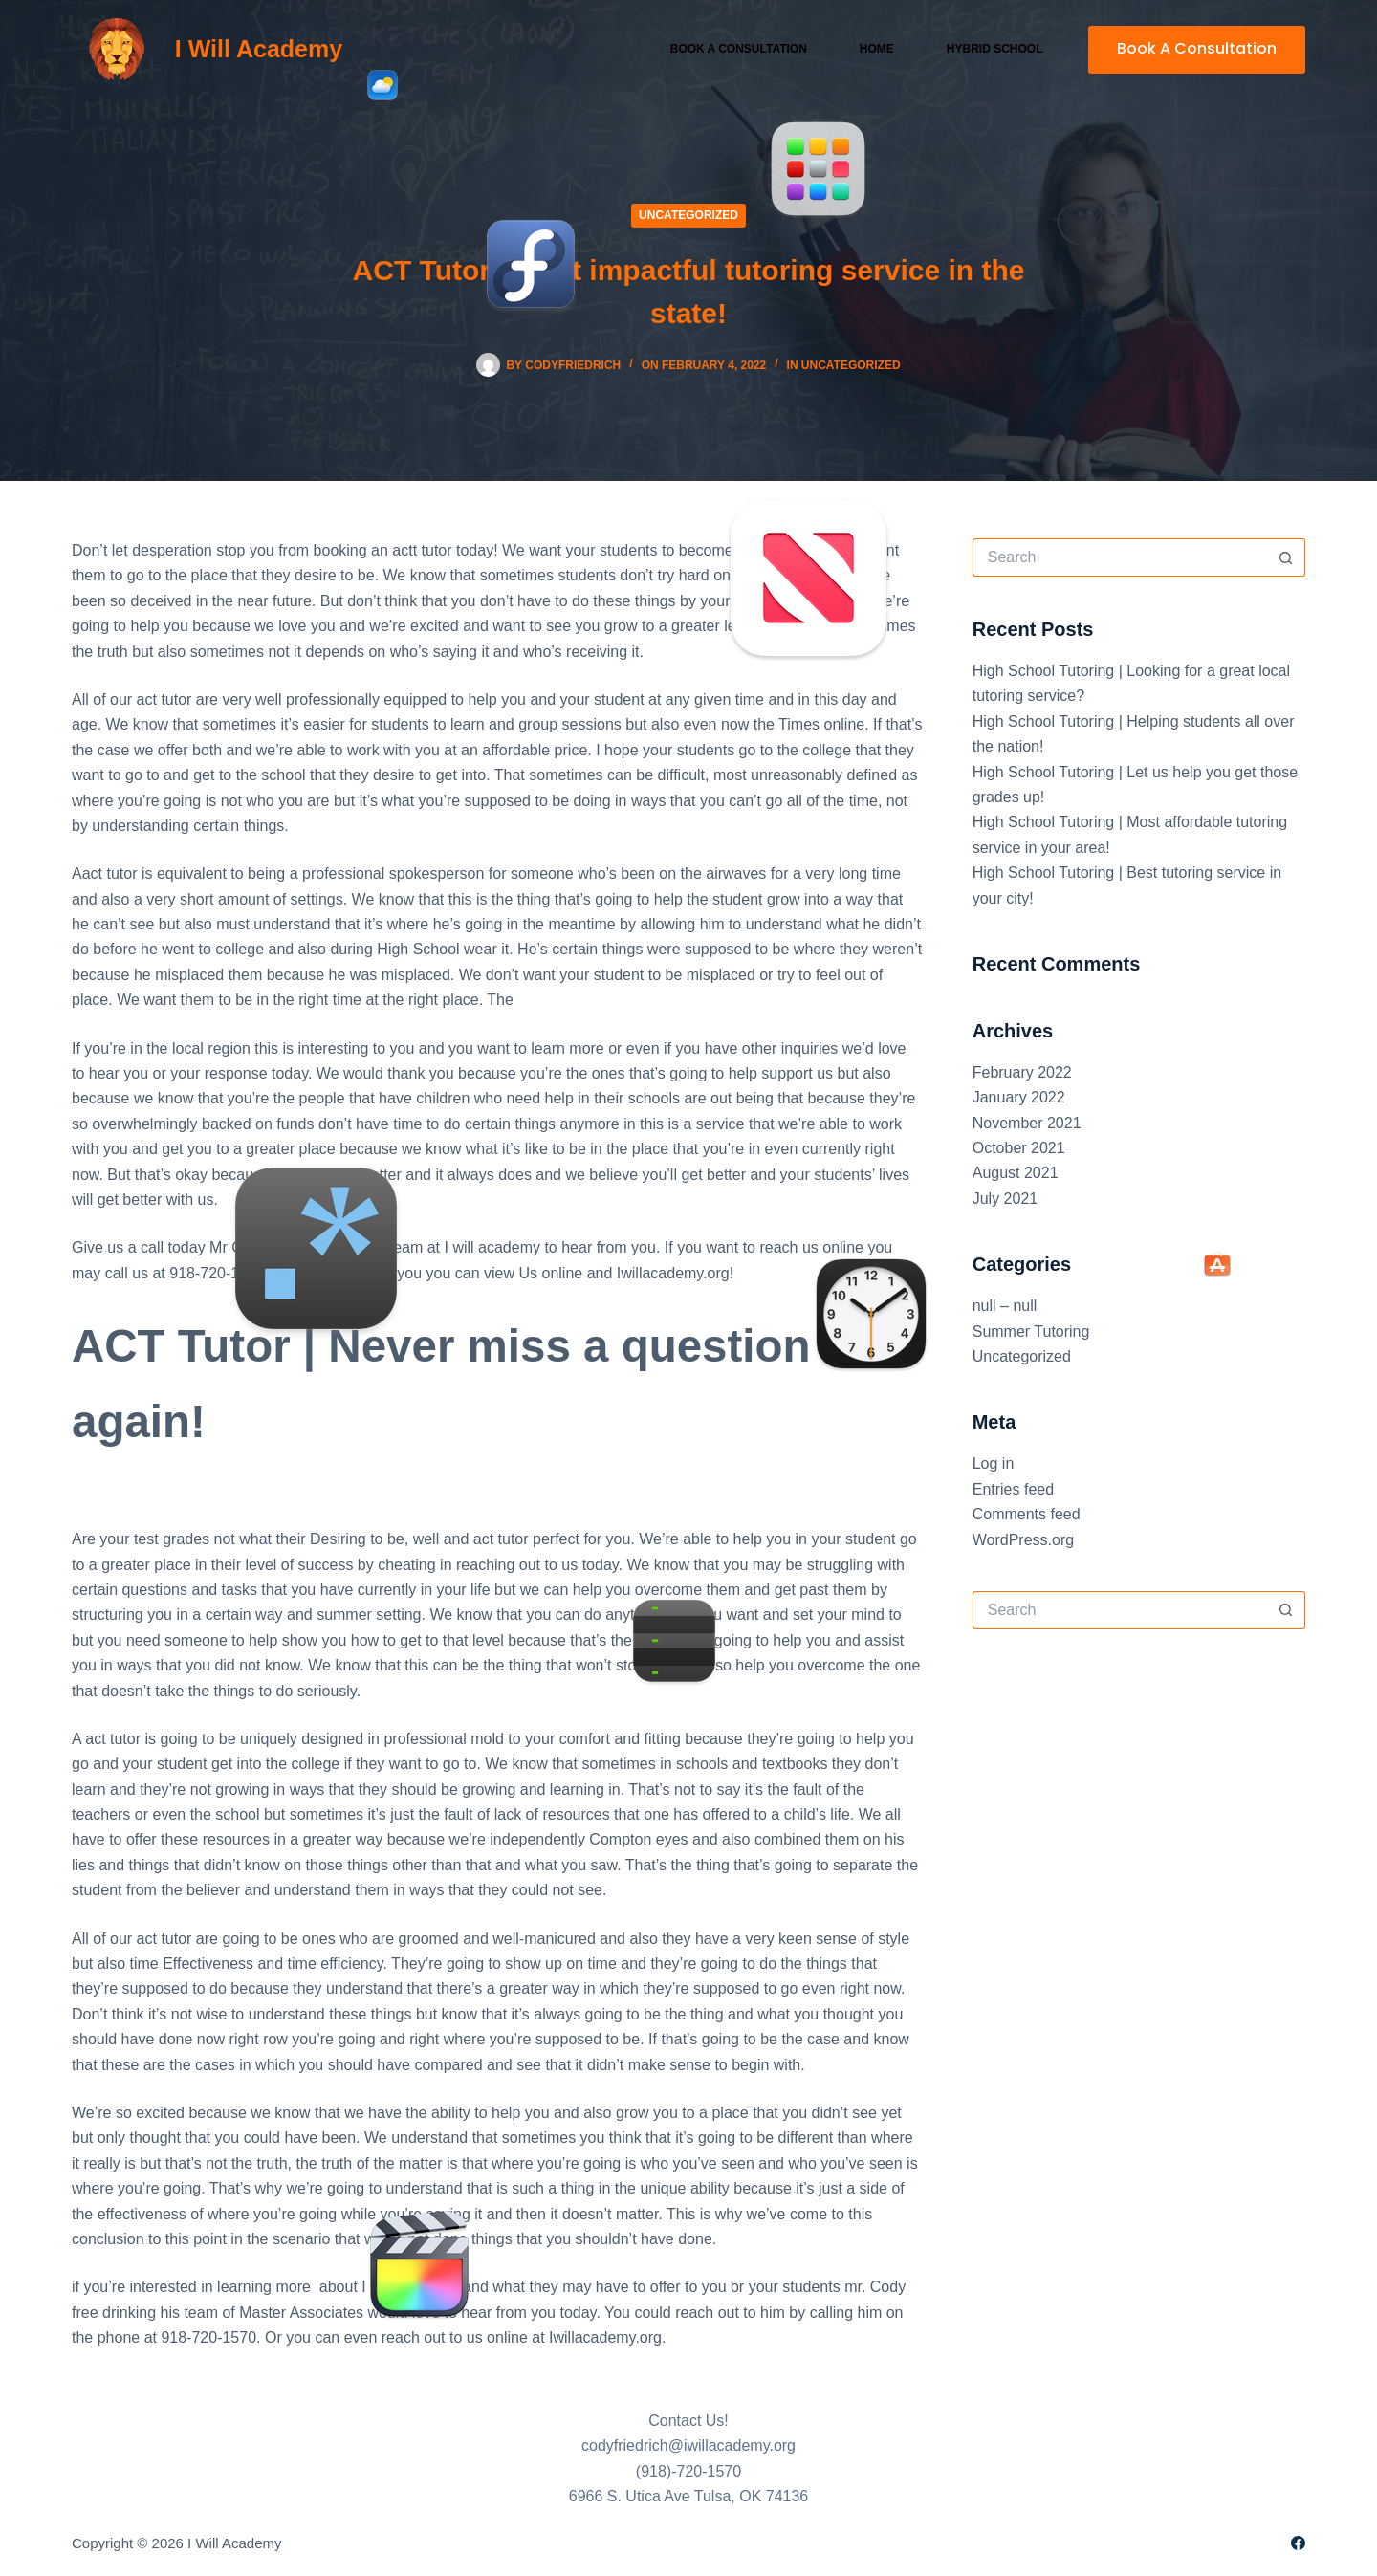 This screenshot has height=2576, width=1377. Describe the element at coordinates (316, 1248) in the screenshot. I see `open regexr app for testing regular expressions` at that location.